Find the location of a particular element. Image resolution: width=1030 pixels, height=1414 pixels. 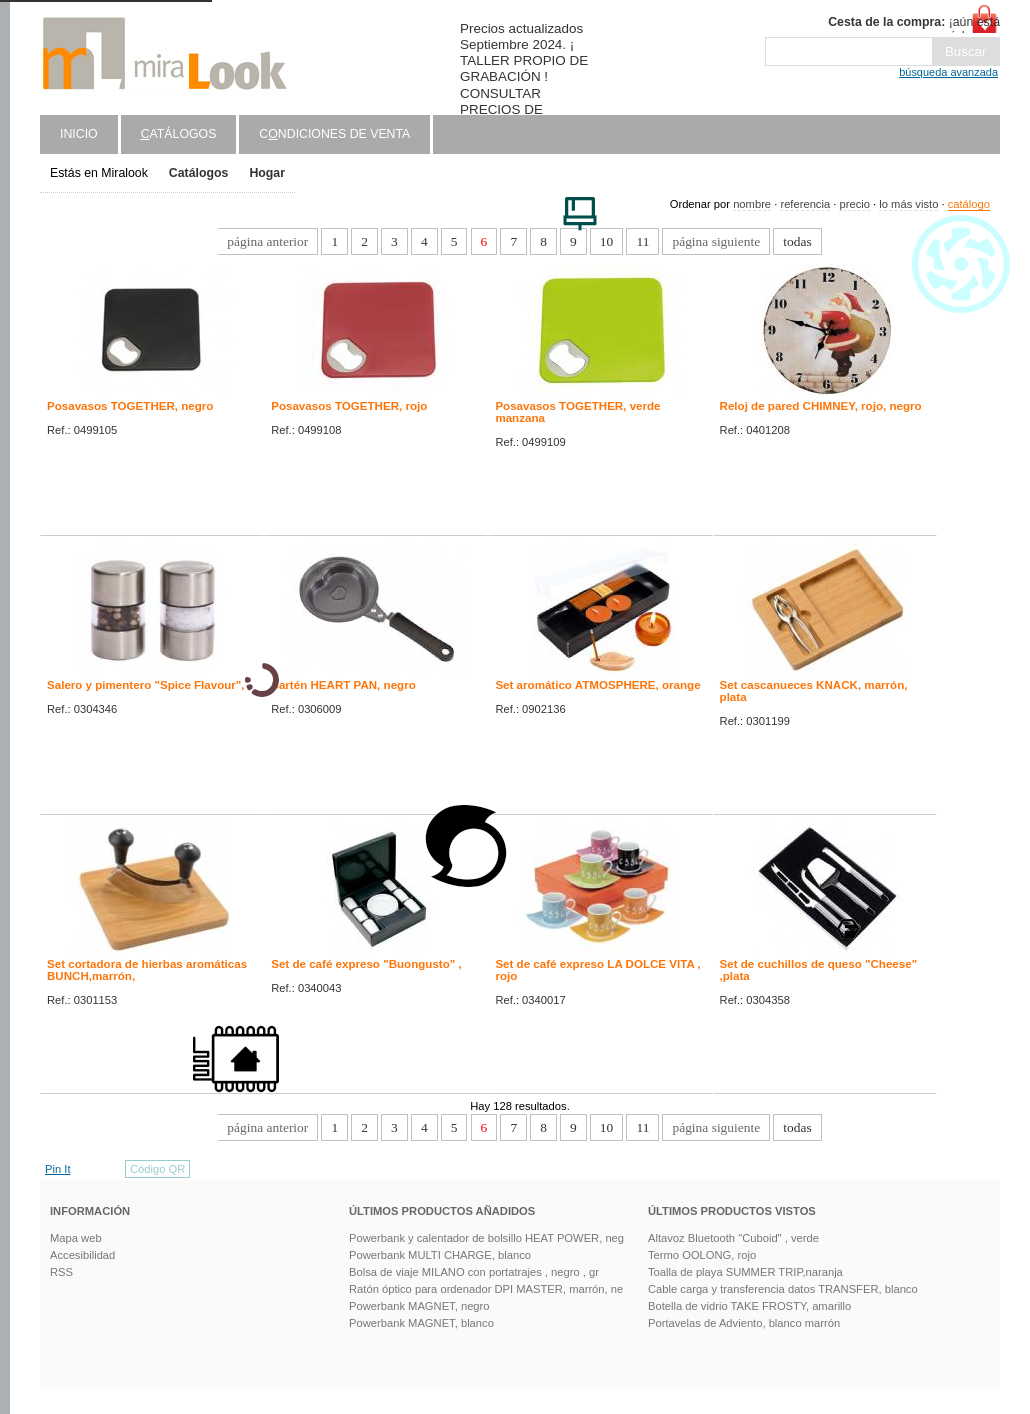

open floorp browser is located at coordinates (848, 929).